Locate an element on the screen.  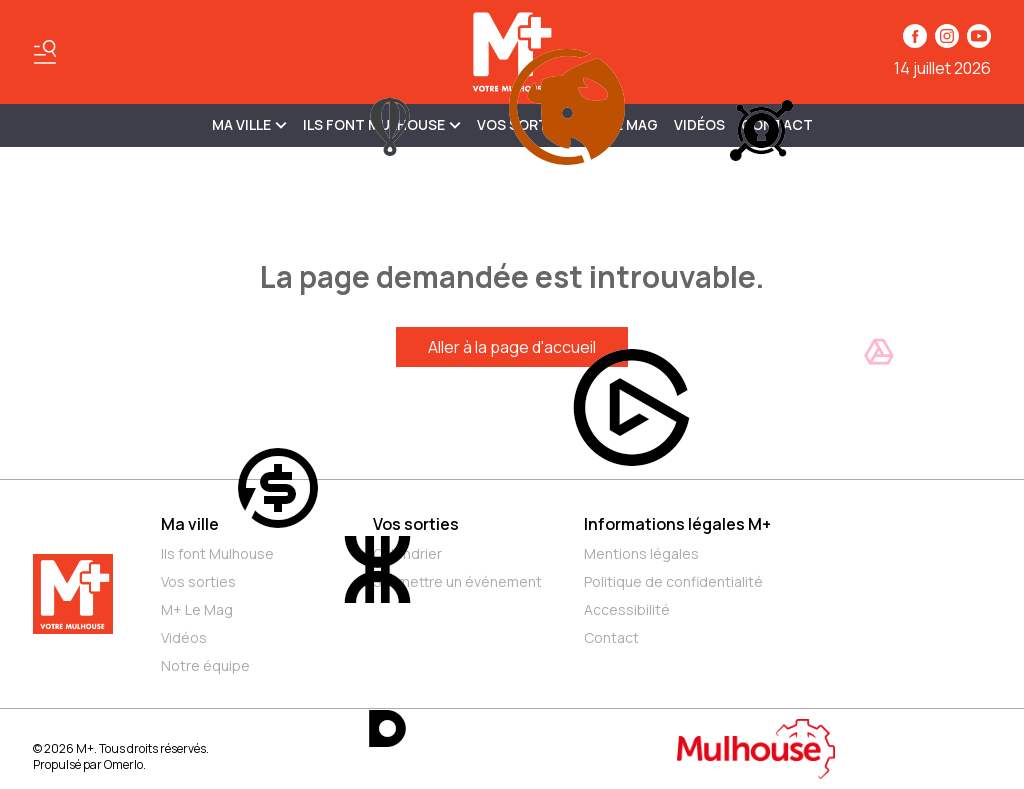
open the Shenzhen Metro app is located at coordinates (377, 569).